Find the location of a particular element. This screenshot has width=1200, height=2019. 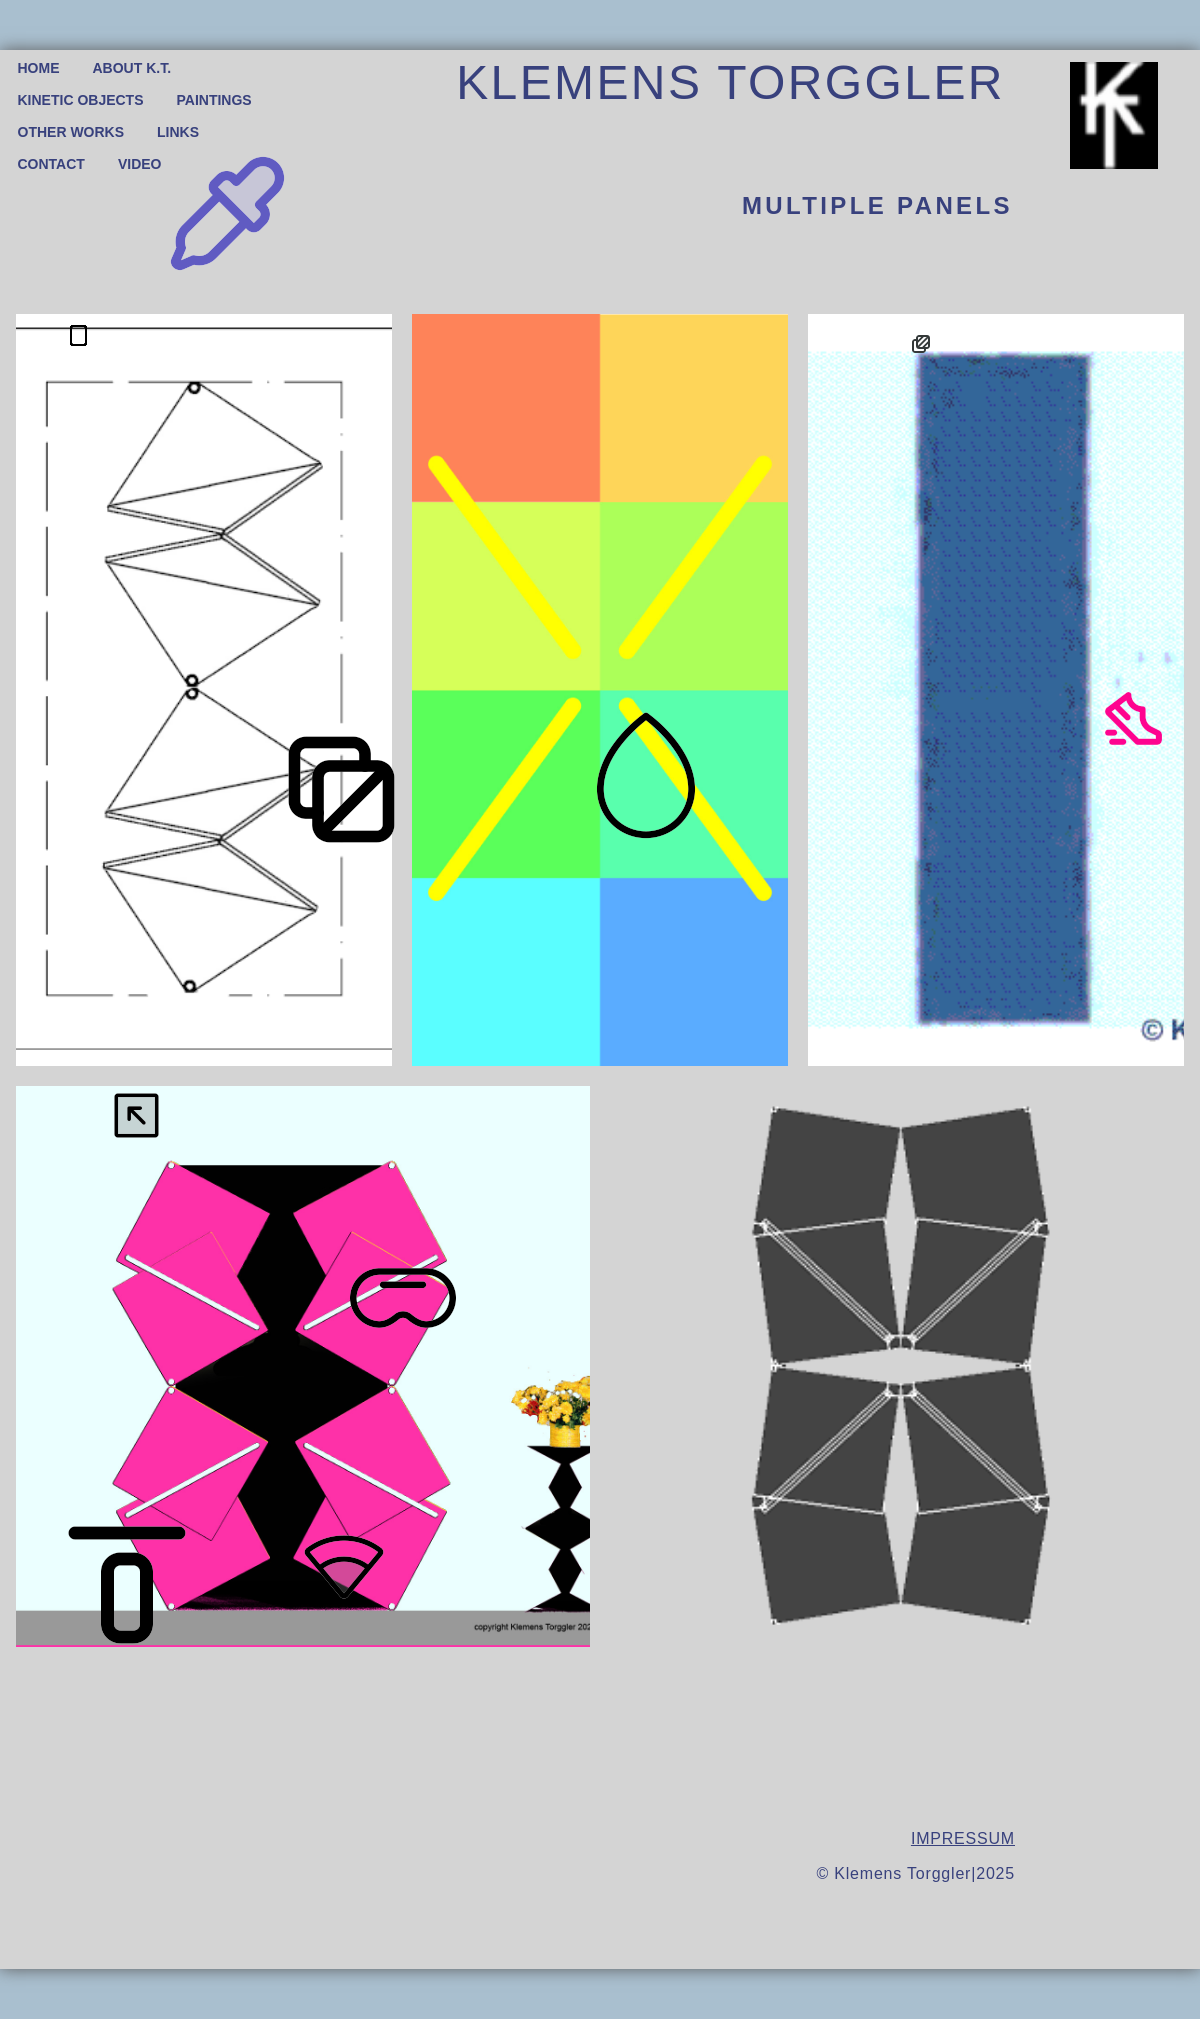

pick a color from the canvas is located at coordinates (227, 213).